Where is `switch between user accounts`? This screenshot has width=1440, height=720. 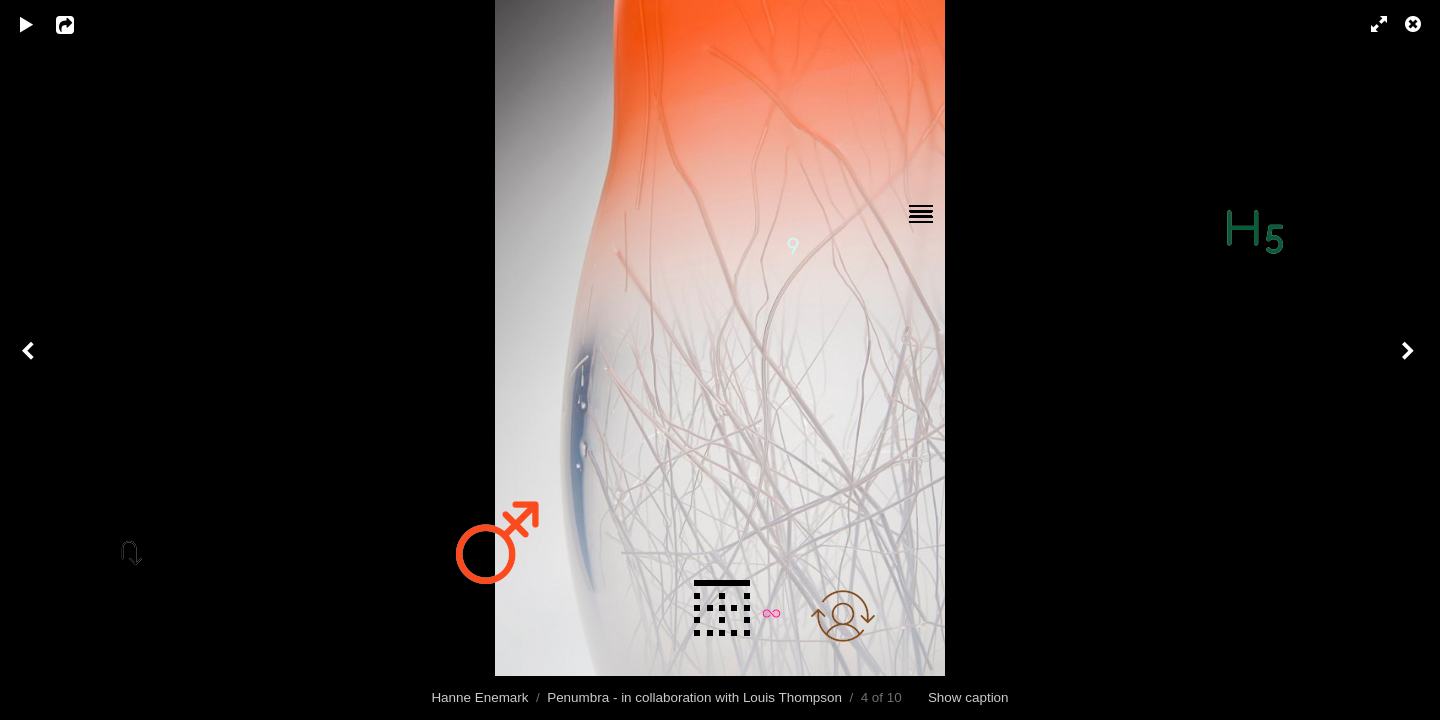 switch between user accounts is located at coordinates (843, 616).